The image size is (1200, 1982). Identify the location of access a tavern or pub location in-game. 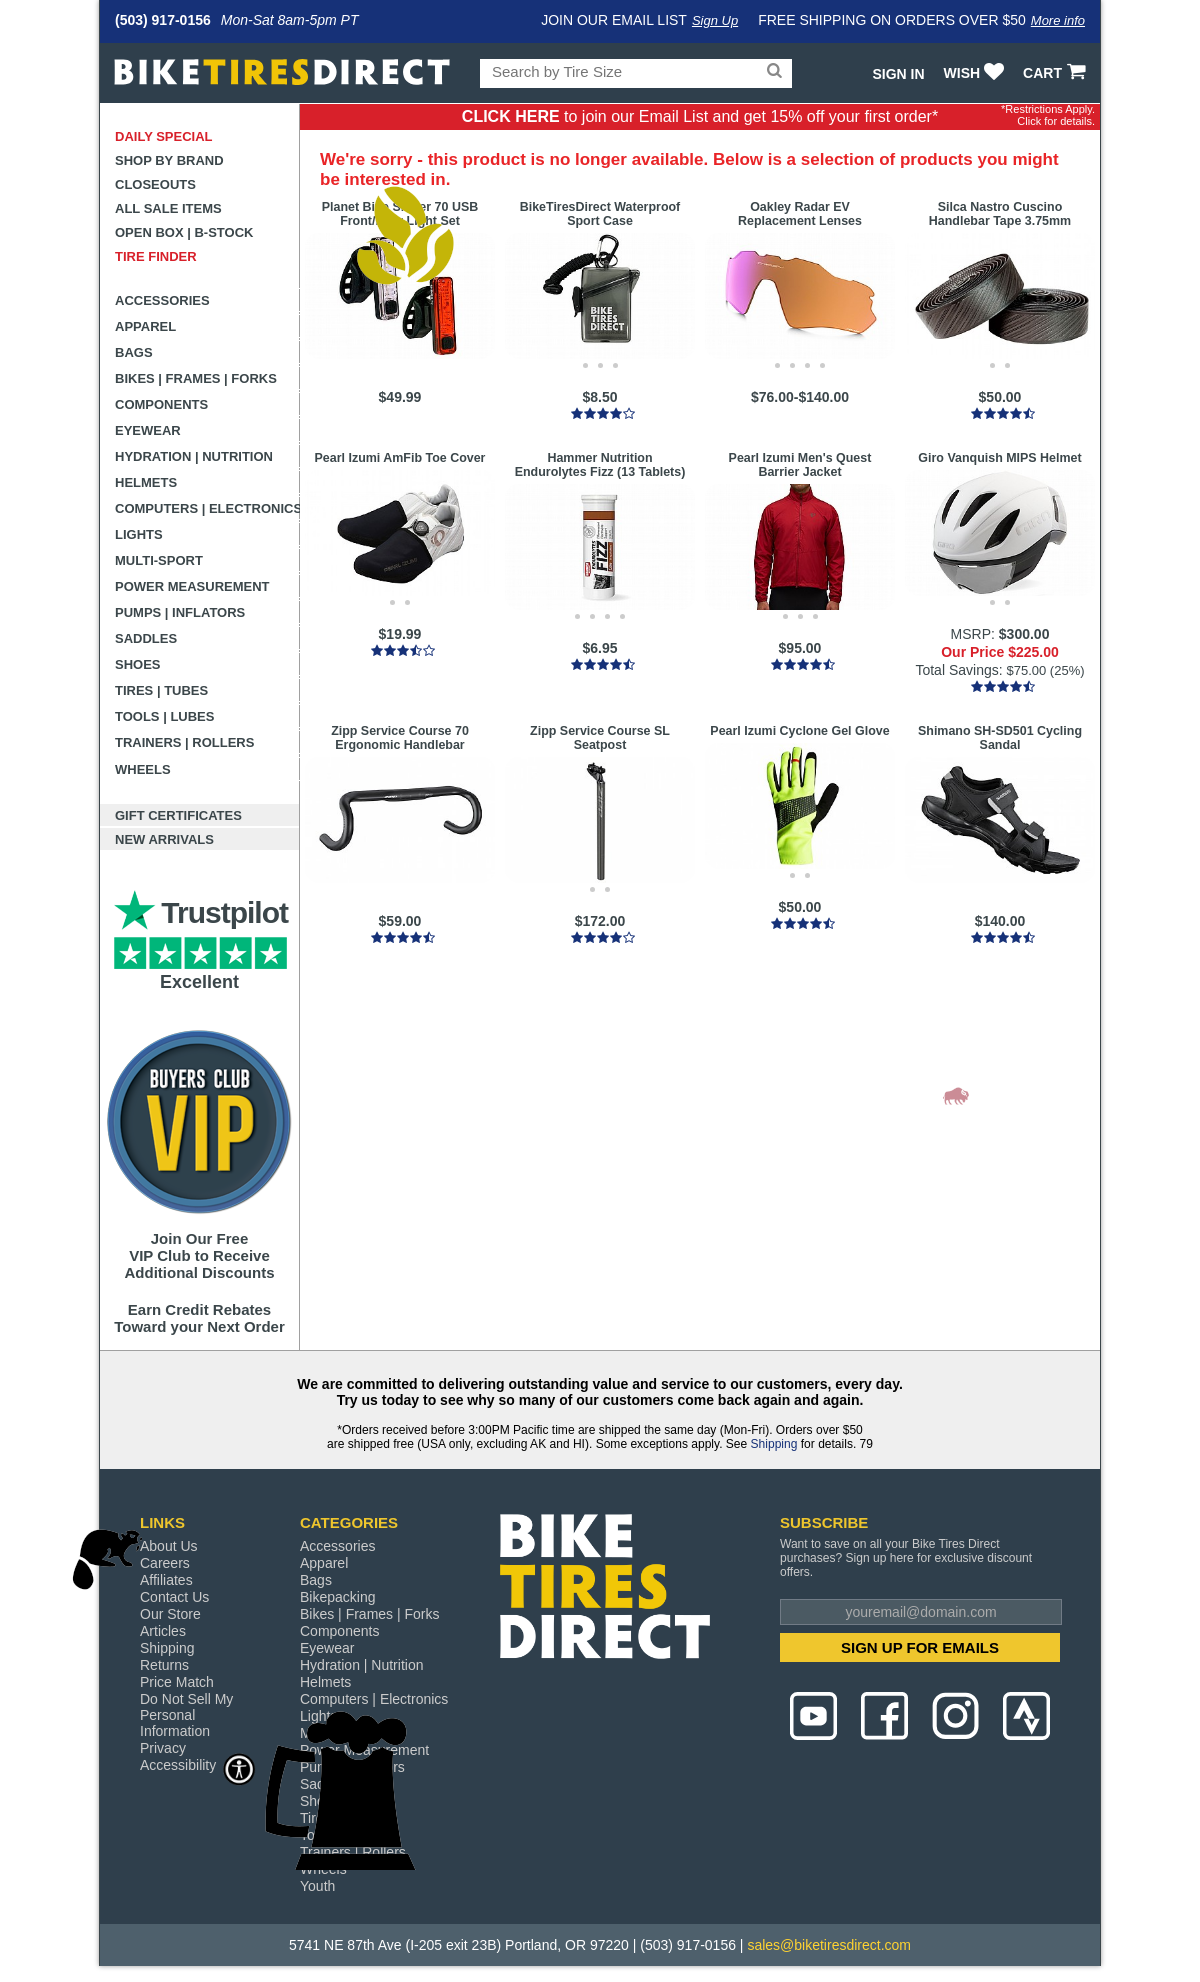
(342, 1791).